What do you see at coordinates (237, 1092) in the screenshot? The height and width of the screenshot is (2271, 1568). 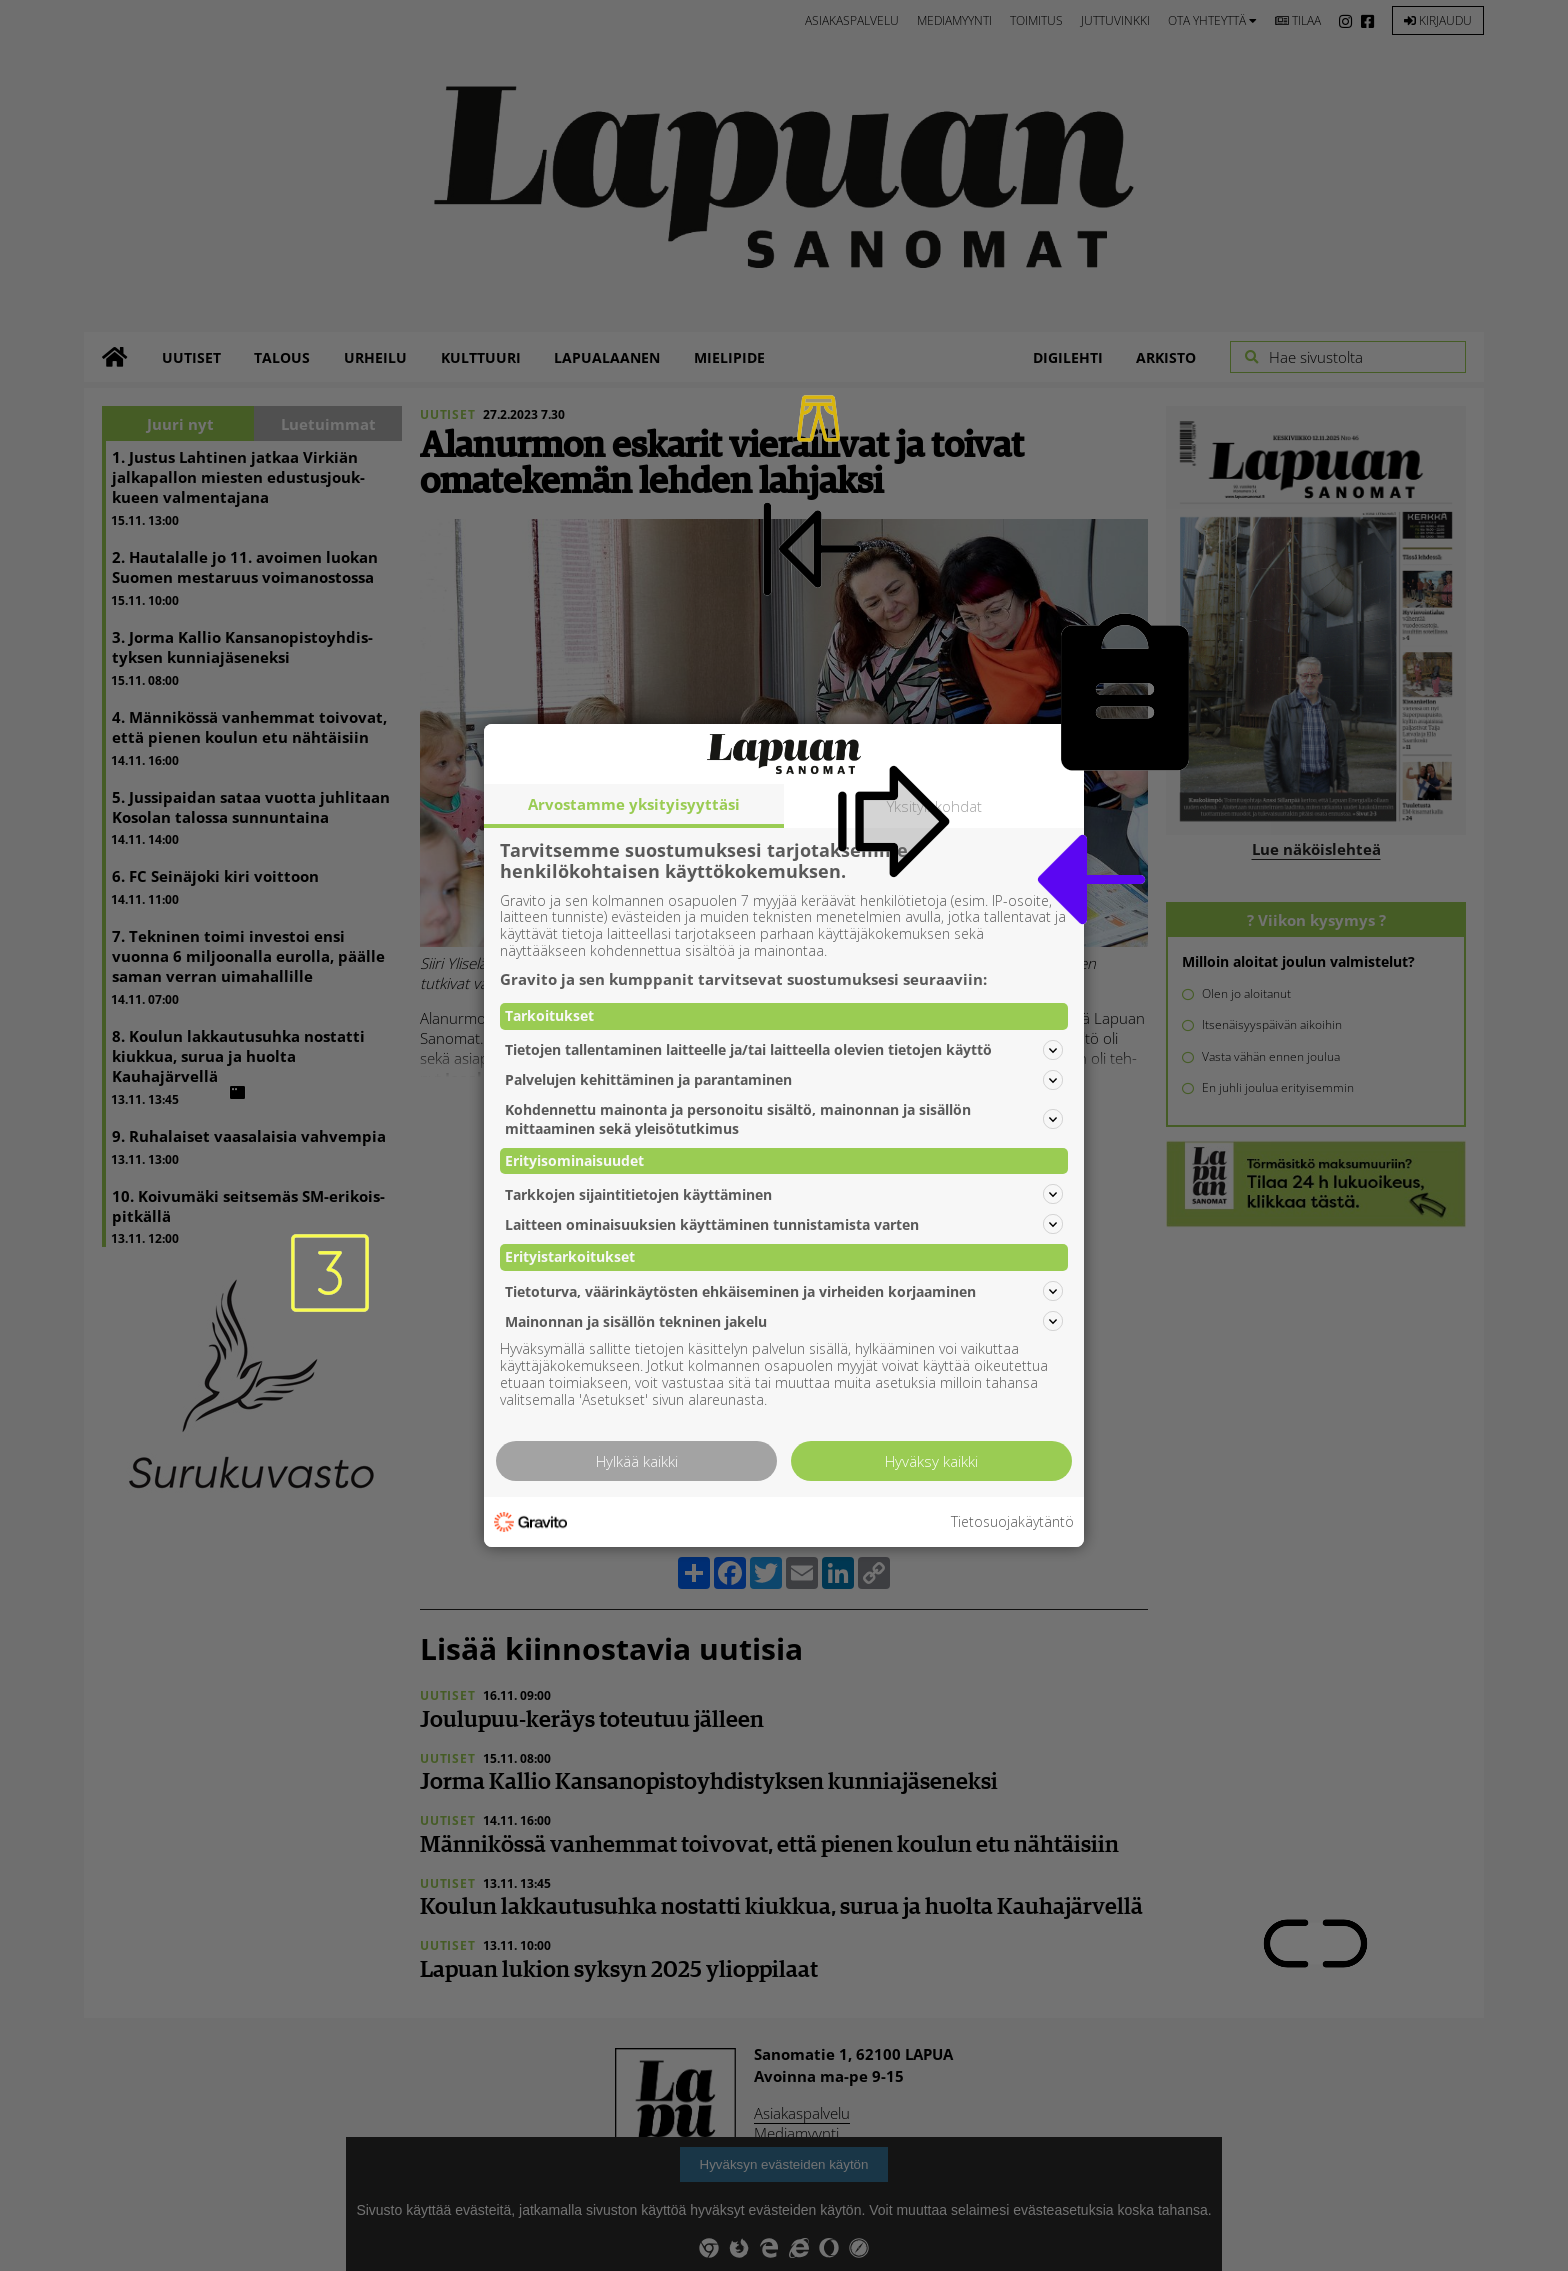 I see `open application window` at bounding box center [237, 1092].